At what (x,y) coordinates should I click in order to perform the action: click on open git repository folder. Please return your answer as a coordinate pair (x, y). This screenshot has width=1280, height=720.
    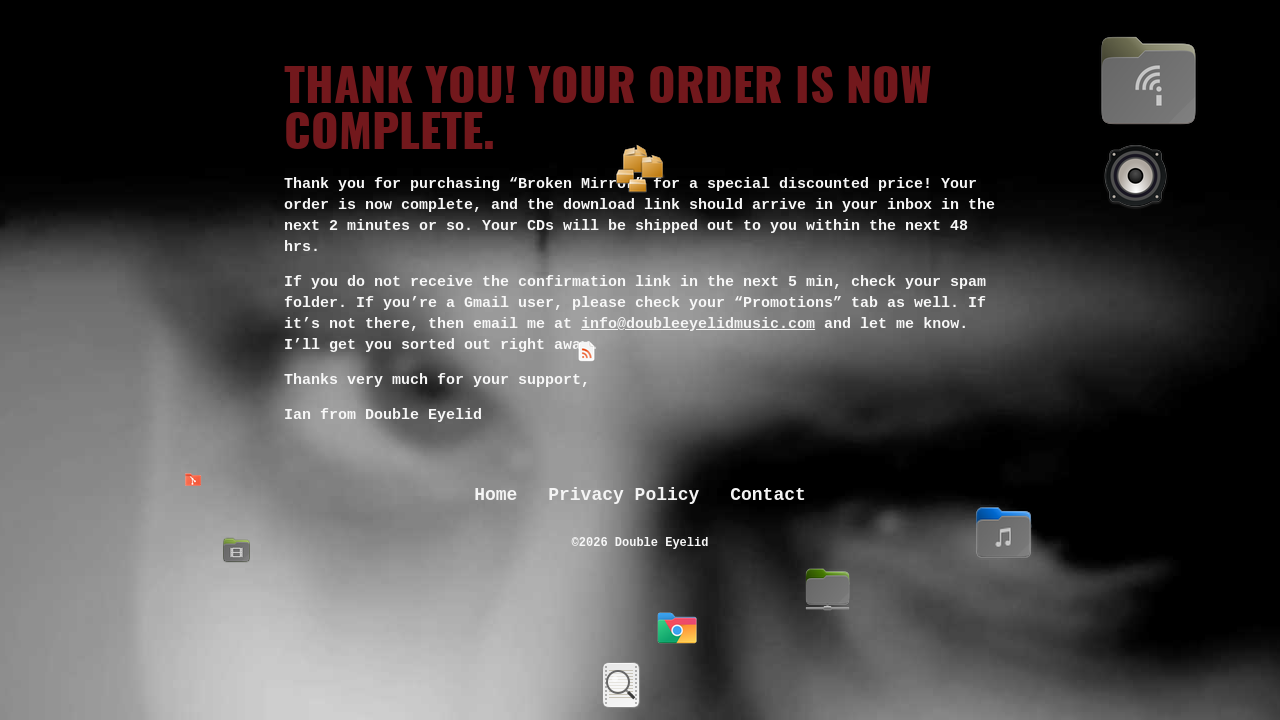
    Looking at the image, I should click on (193, 480).